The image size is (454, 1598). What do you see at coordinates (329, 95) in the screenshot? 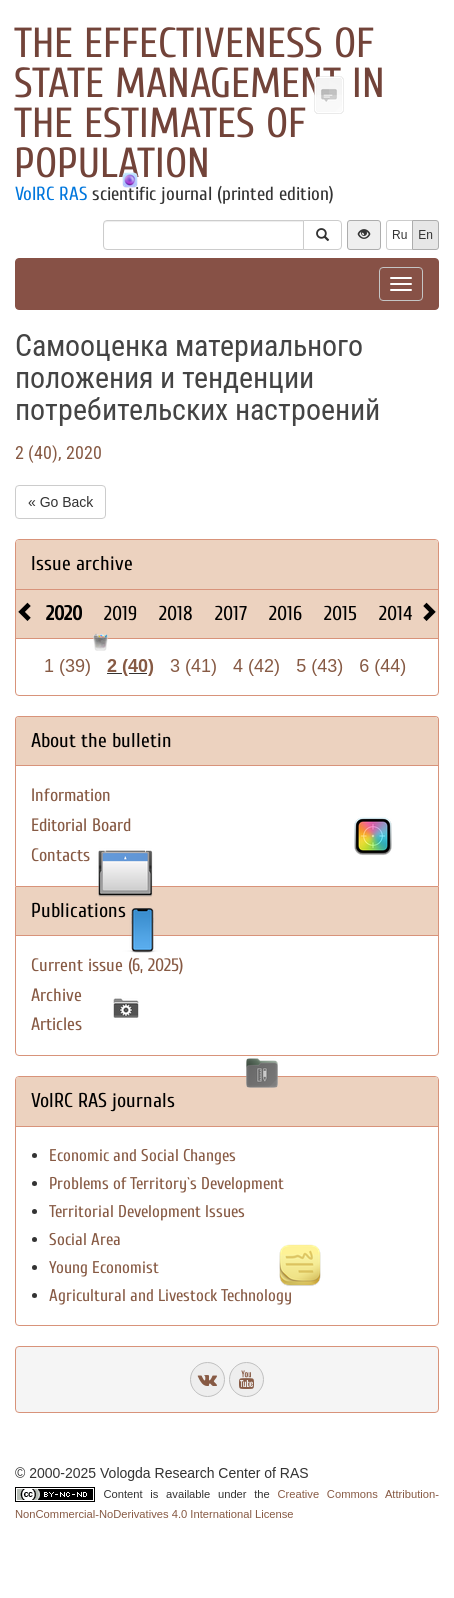
I see `a SAMI subtitle or caption file` at bounding box center [329, 95].